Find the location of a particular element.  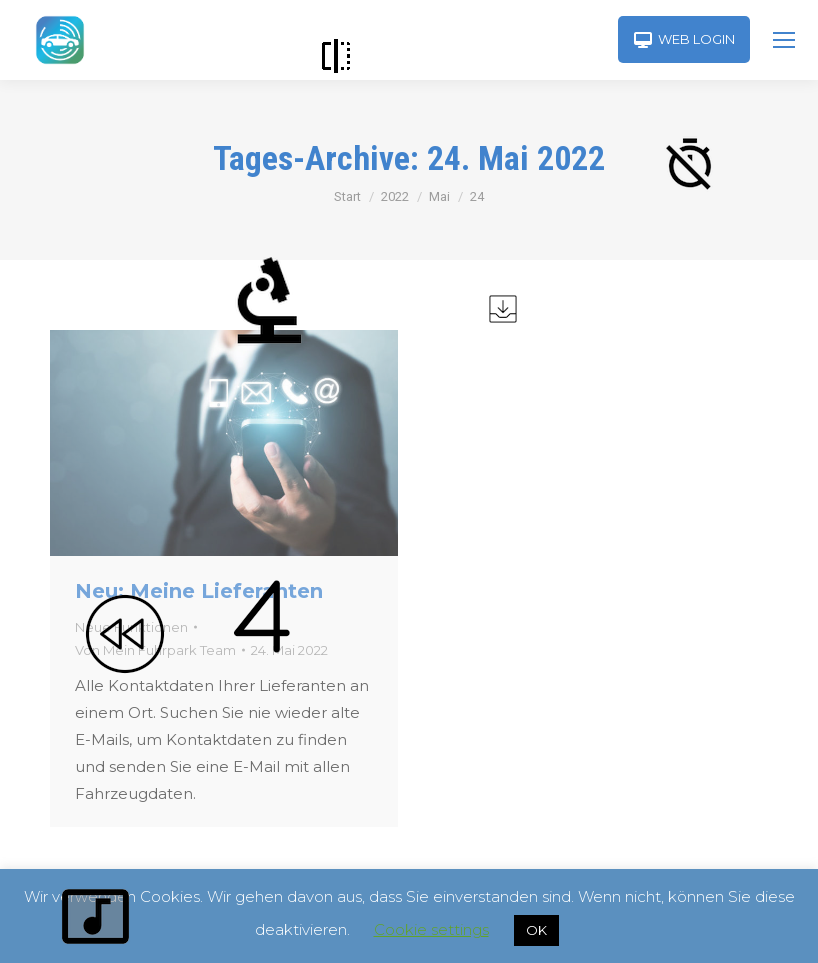

flip image horizontally is located at coordinates (336, 56).